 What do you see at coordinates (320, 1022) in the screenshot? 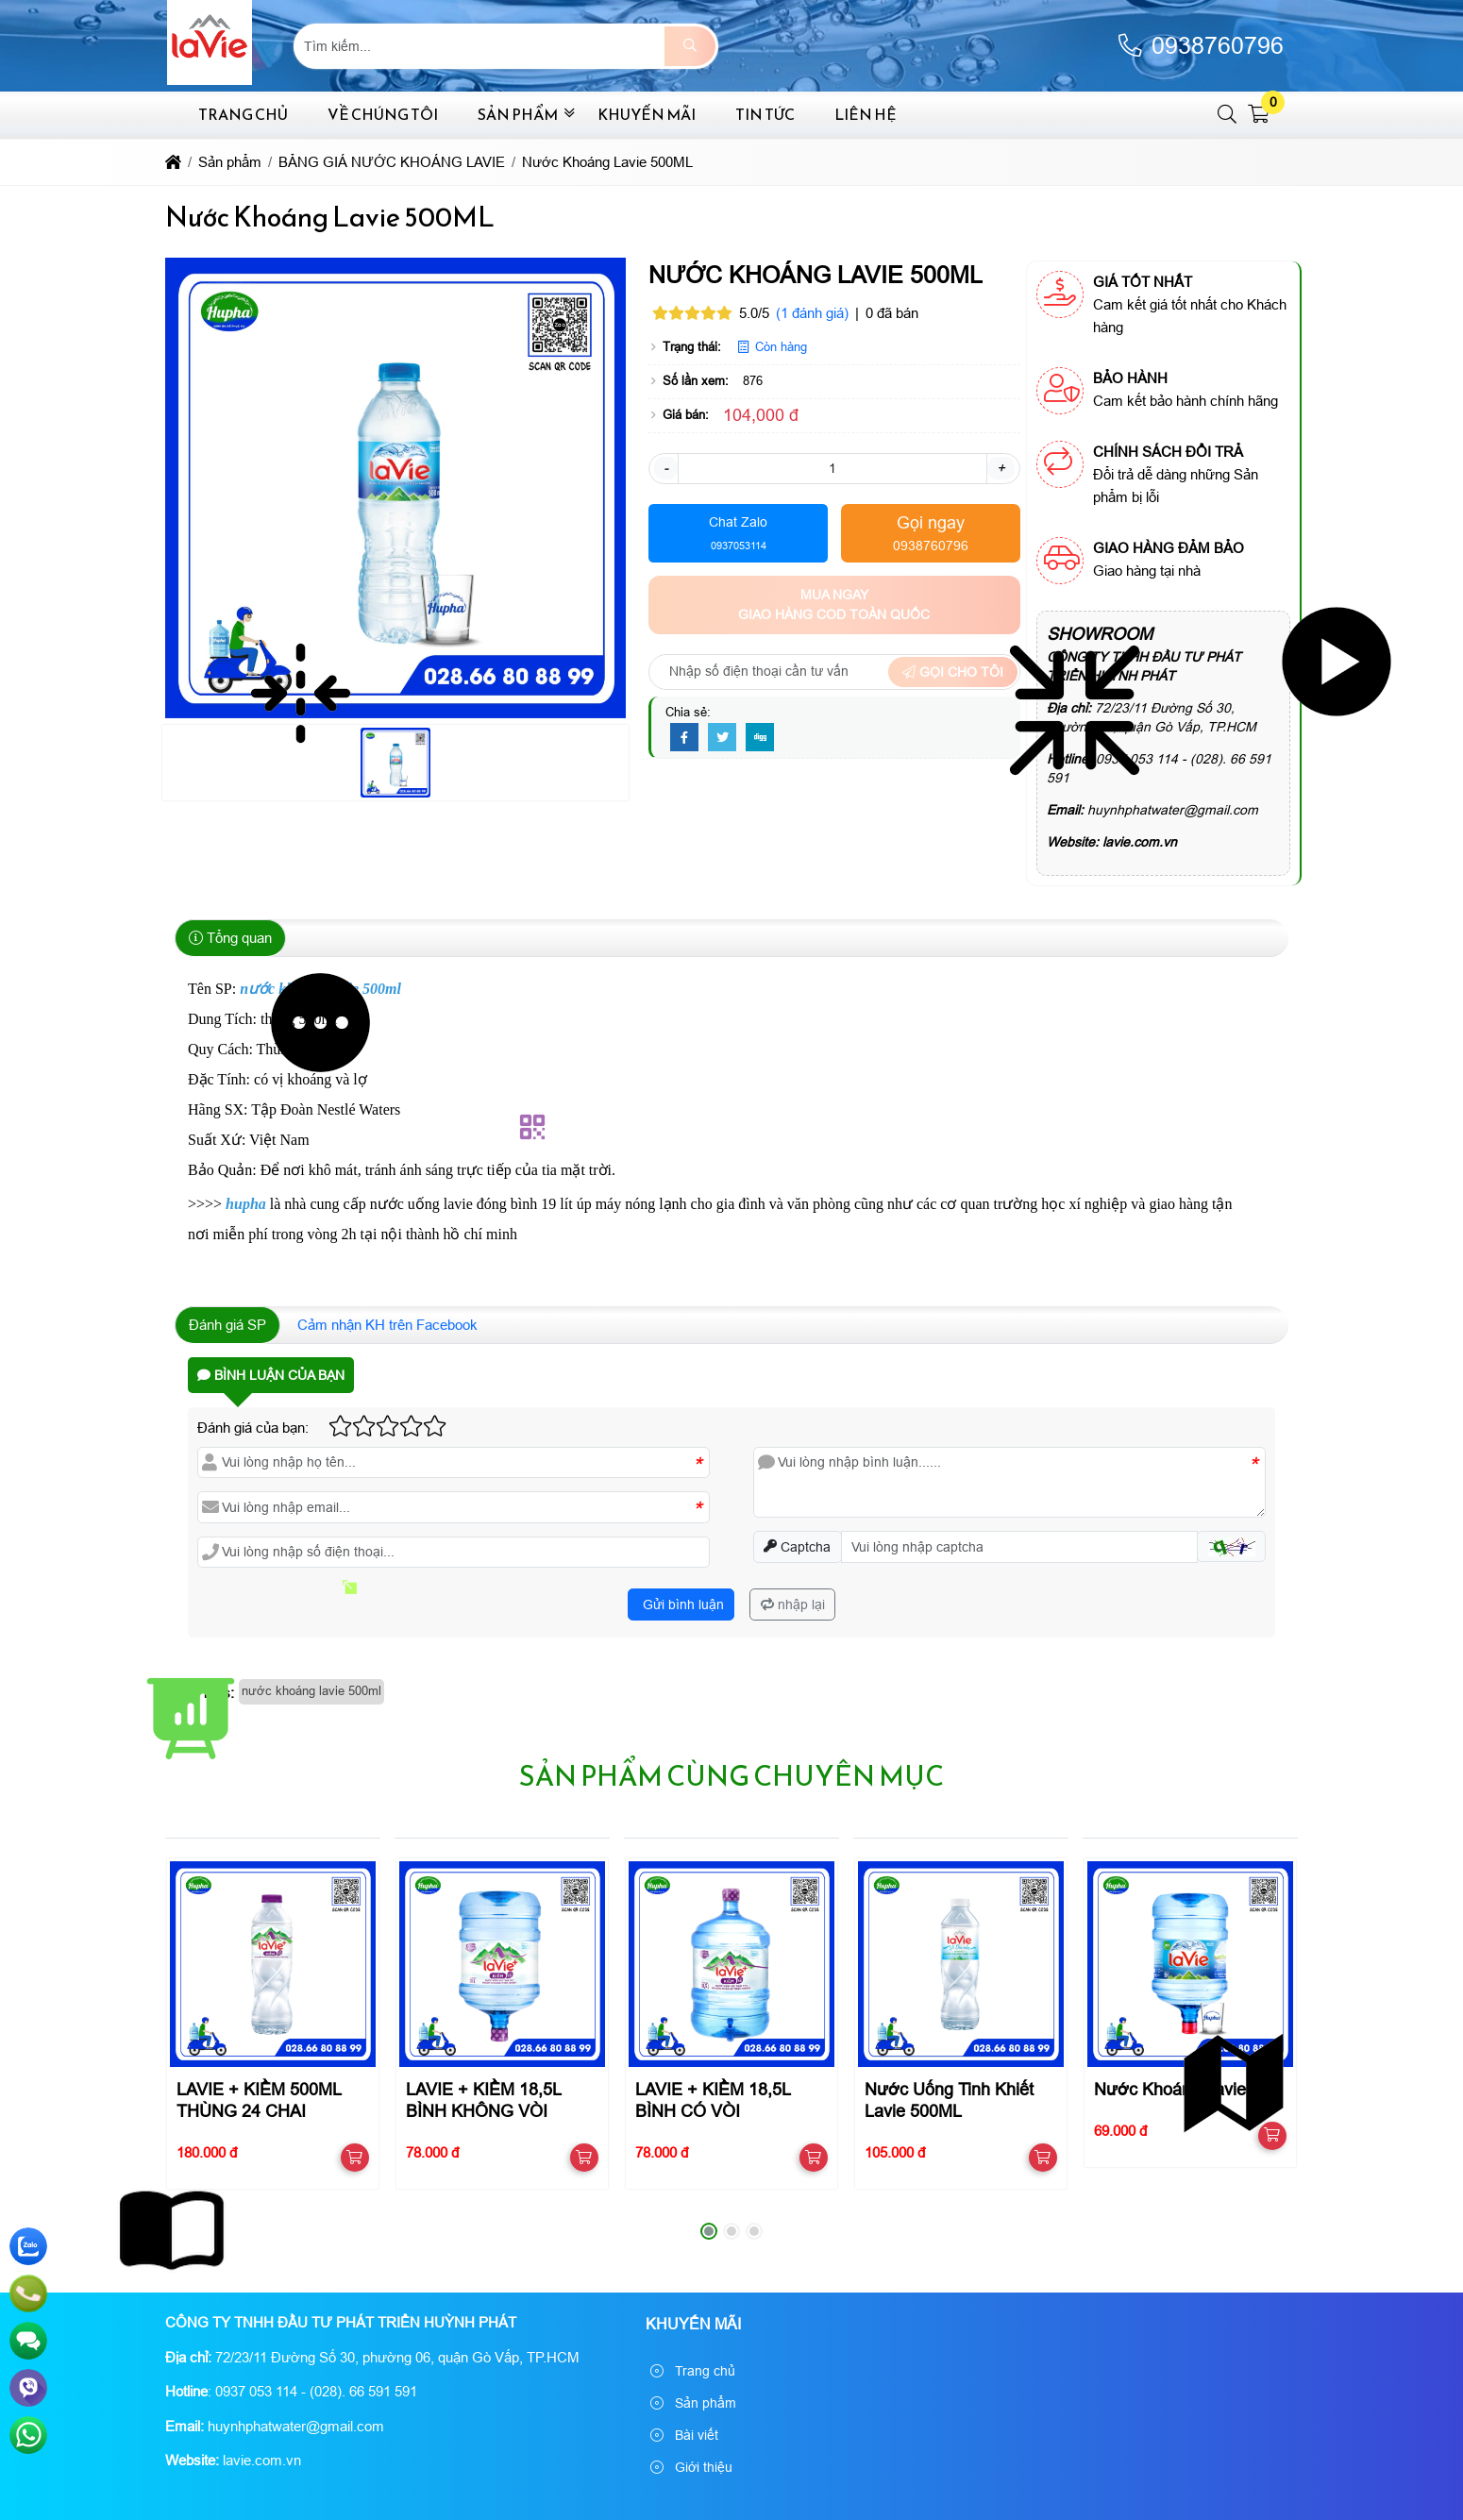
I see `access more options or actions` at bounding box center [320, 1022].